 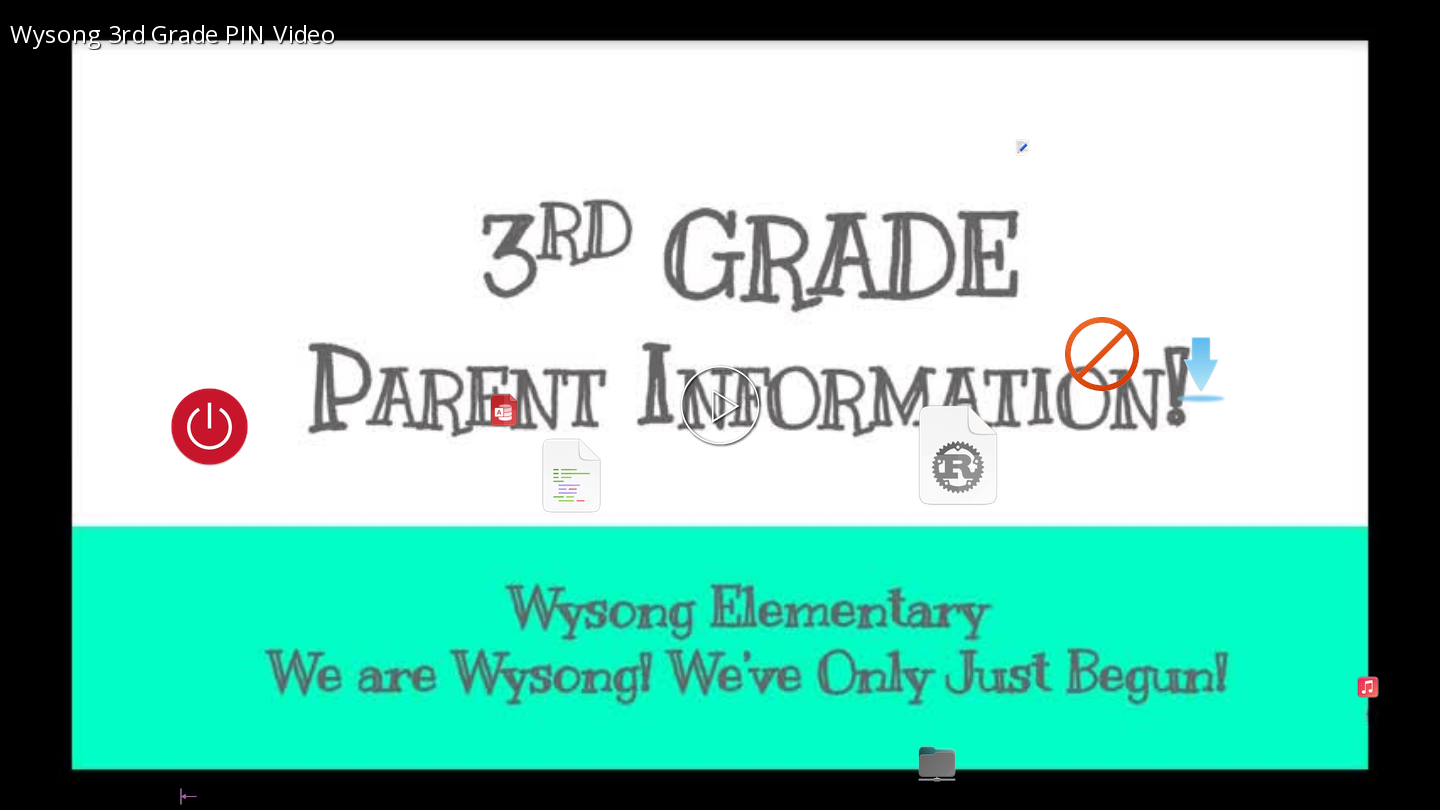 What do you see at coordinates (1022, 147) in the screenshot?
I see `open the text editor application` at bounding box center [1022, 147].